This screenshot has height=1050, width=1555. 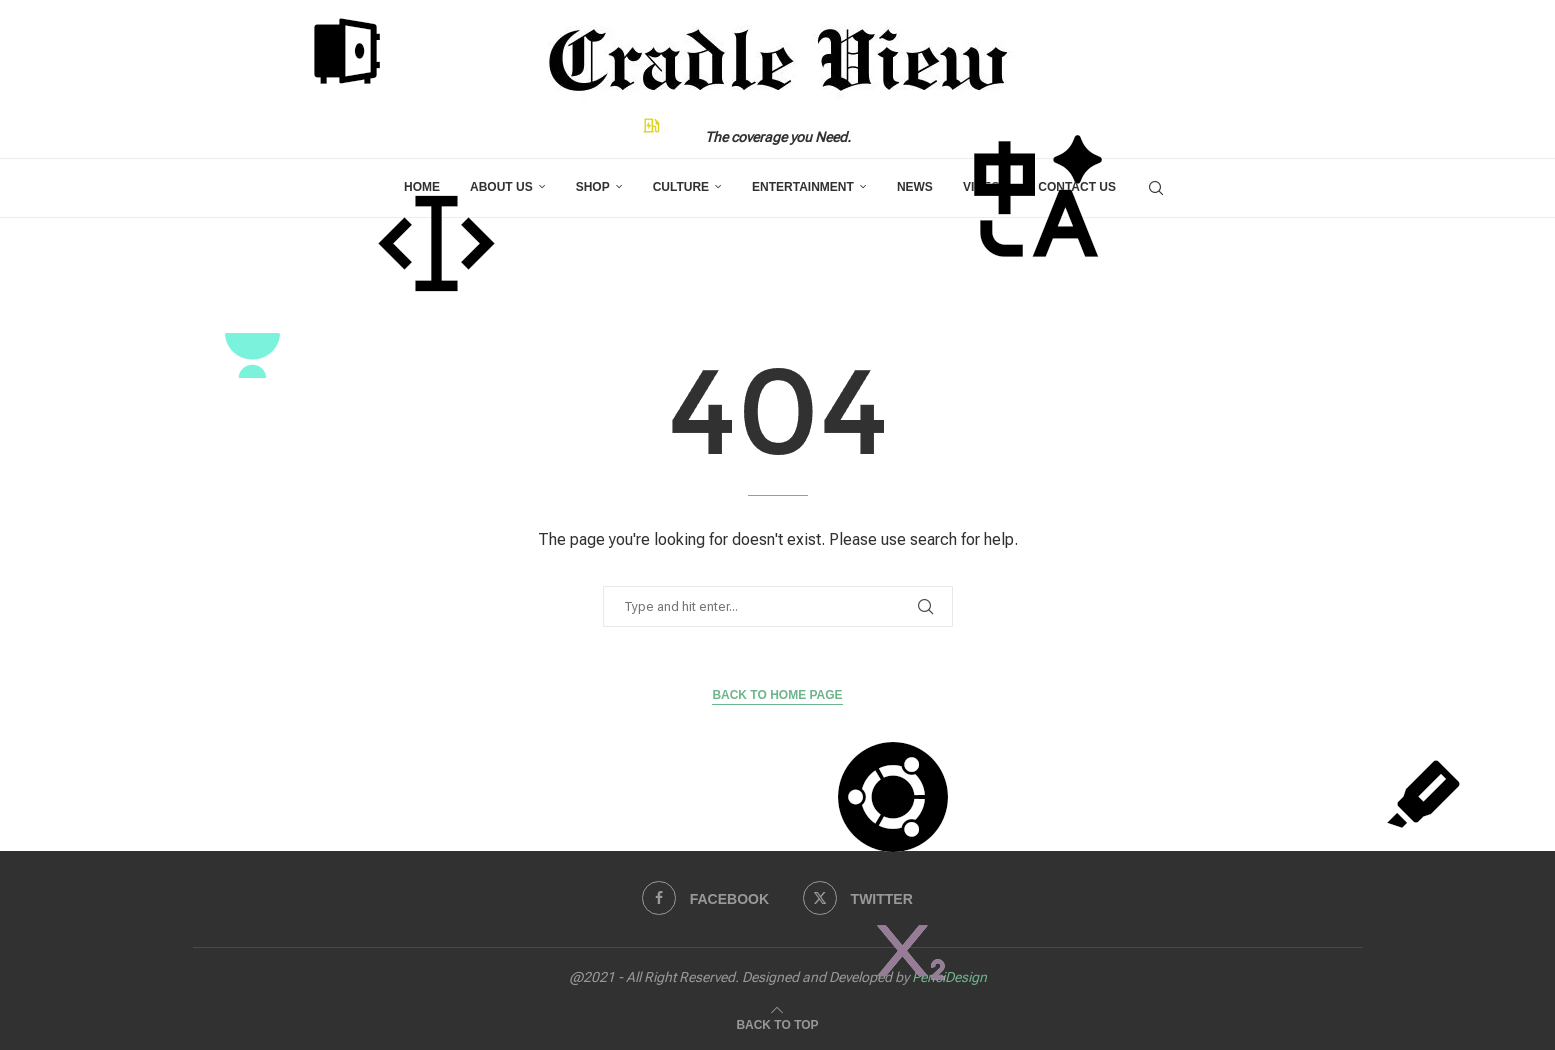 I want to click on translate text using AI, so click(x=1035, y=202).